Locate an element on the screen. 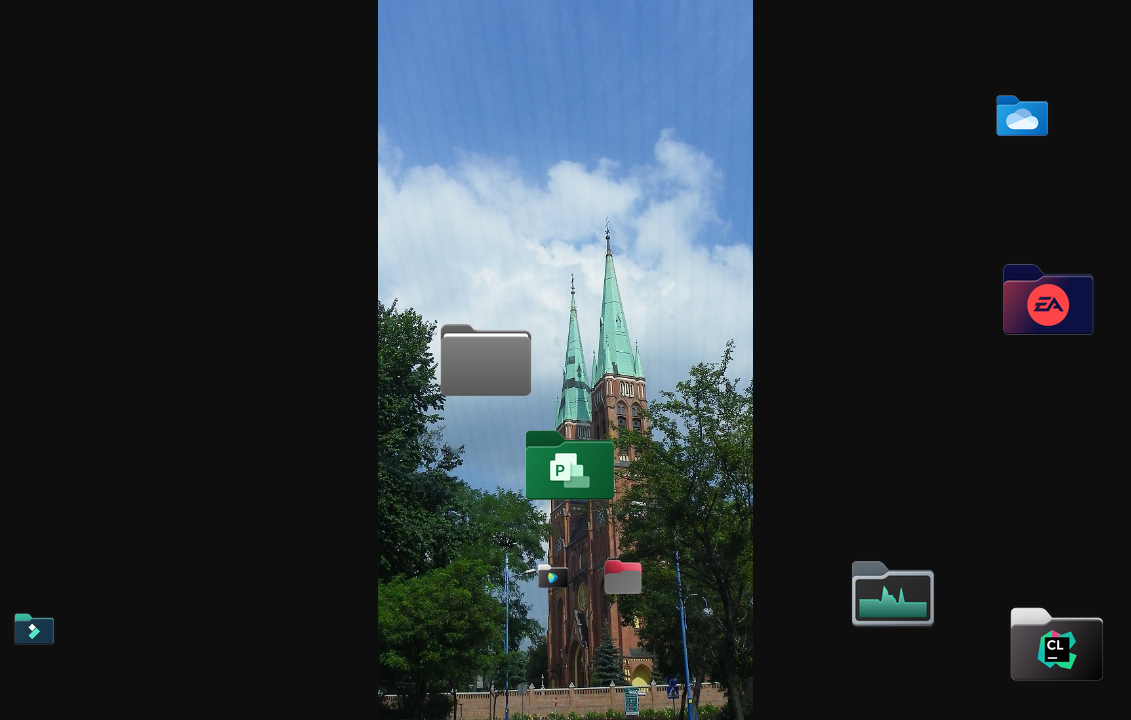 The image size is (1131, 720). open CLion project folder is located at coordinates (1056, 646).